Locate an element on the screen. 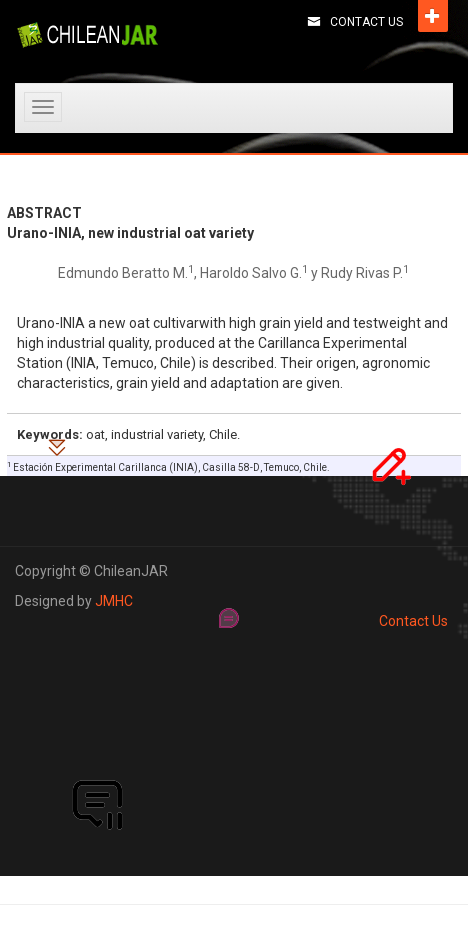 This screenshot has height=925, width=468. expand content or show more items below is located at coordinates (57, 447).